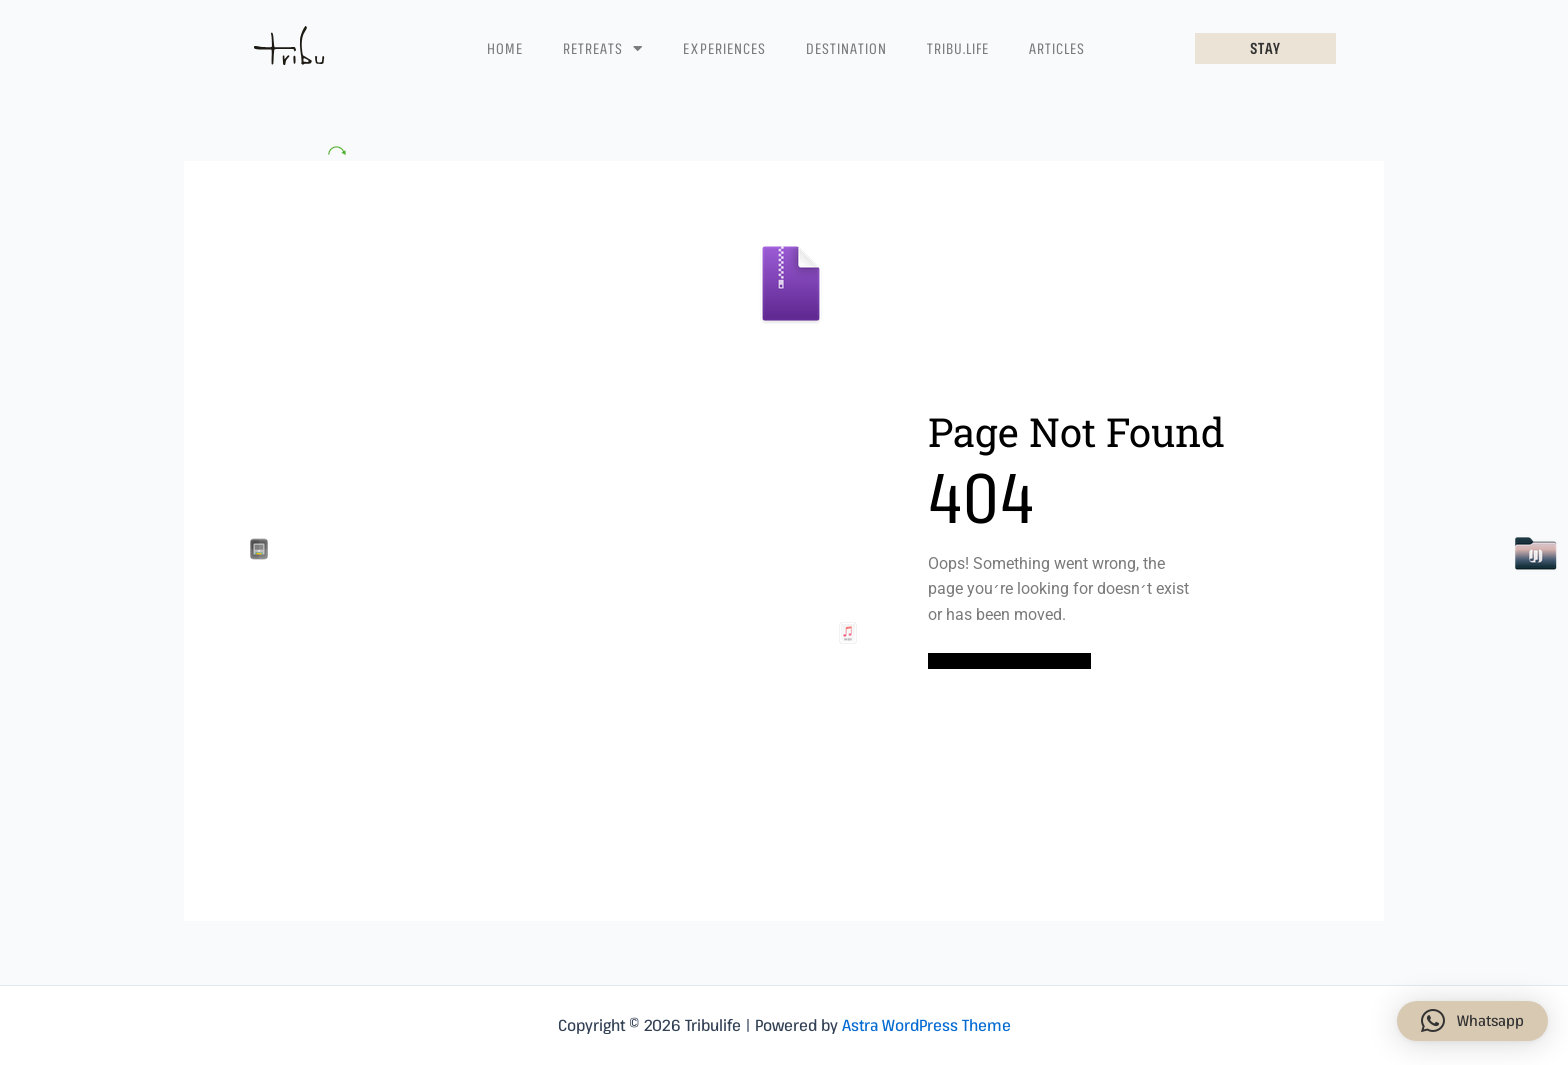  What do you see at coordinates (259, 549) in the screenshot?
I see `game boy advance ROM file` at bounding box center [259, 549].